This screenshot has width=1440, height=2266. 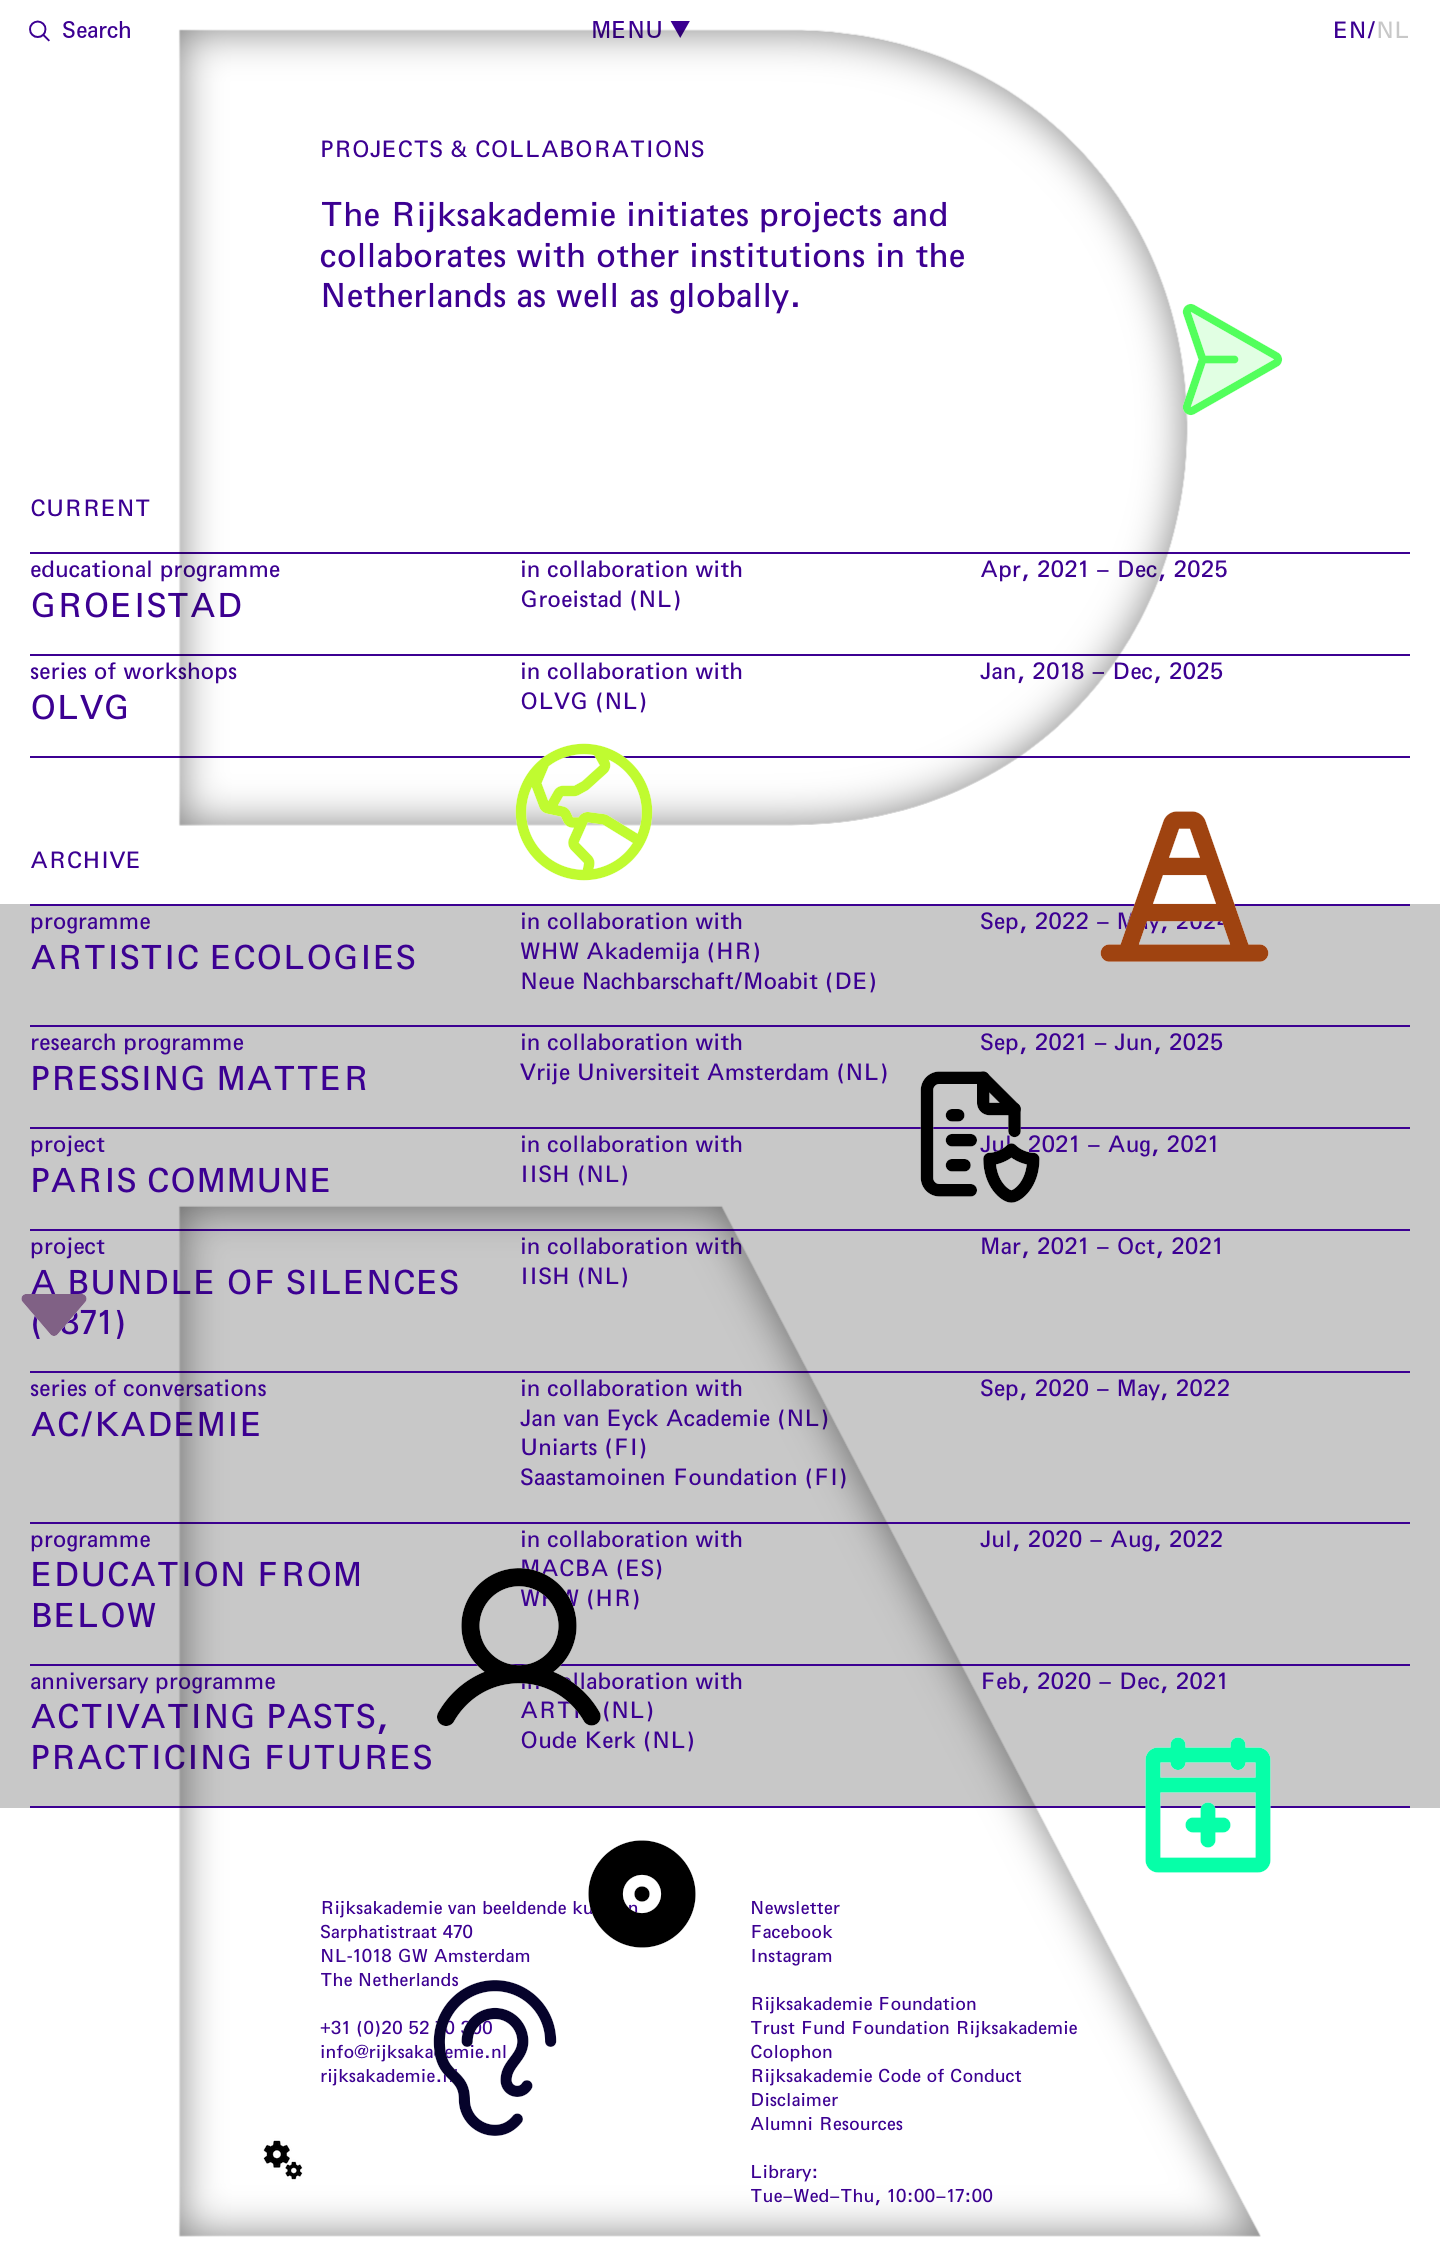 What do you see at coordinates (642, 1894) in the screenshot?
I see `play or access music library` at bounding box center [642, 1894].